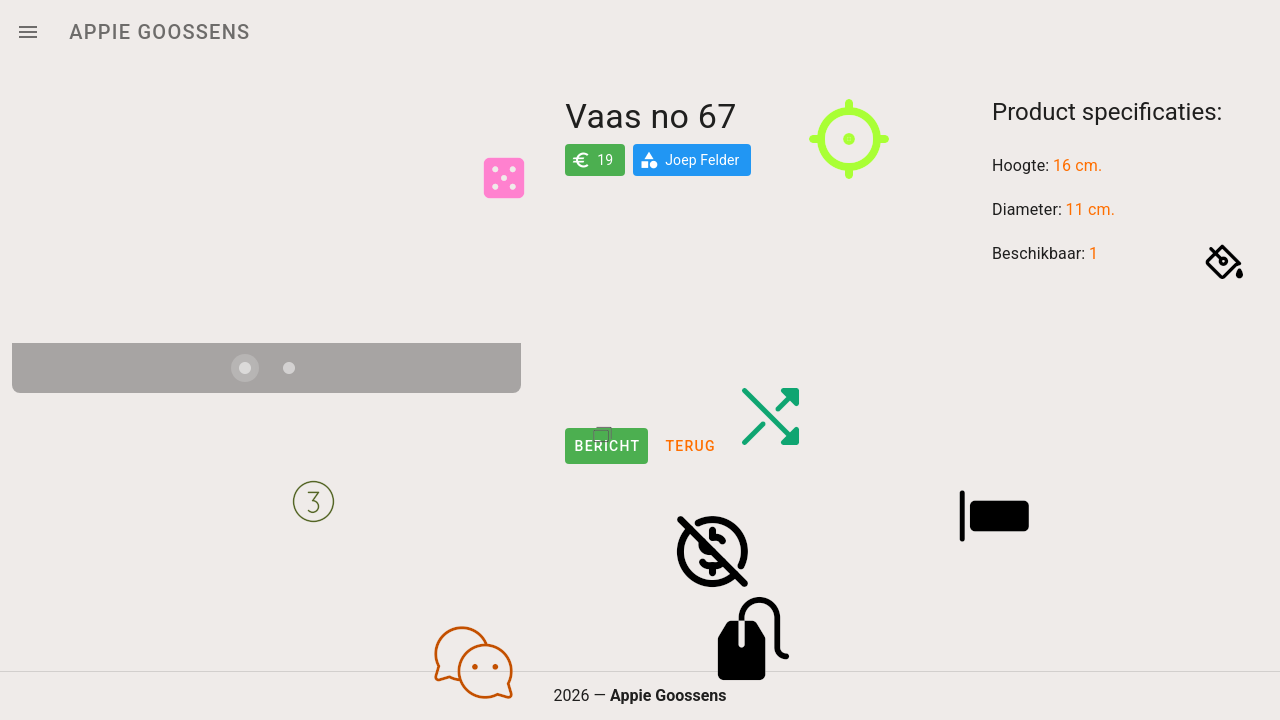 The width and height of the screenshot is (1280, 720). Describe the element at coordinates (750, 641) in the screenshot. I see `browse tea or hot beverage options` at that location.